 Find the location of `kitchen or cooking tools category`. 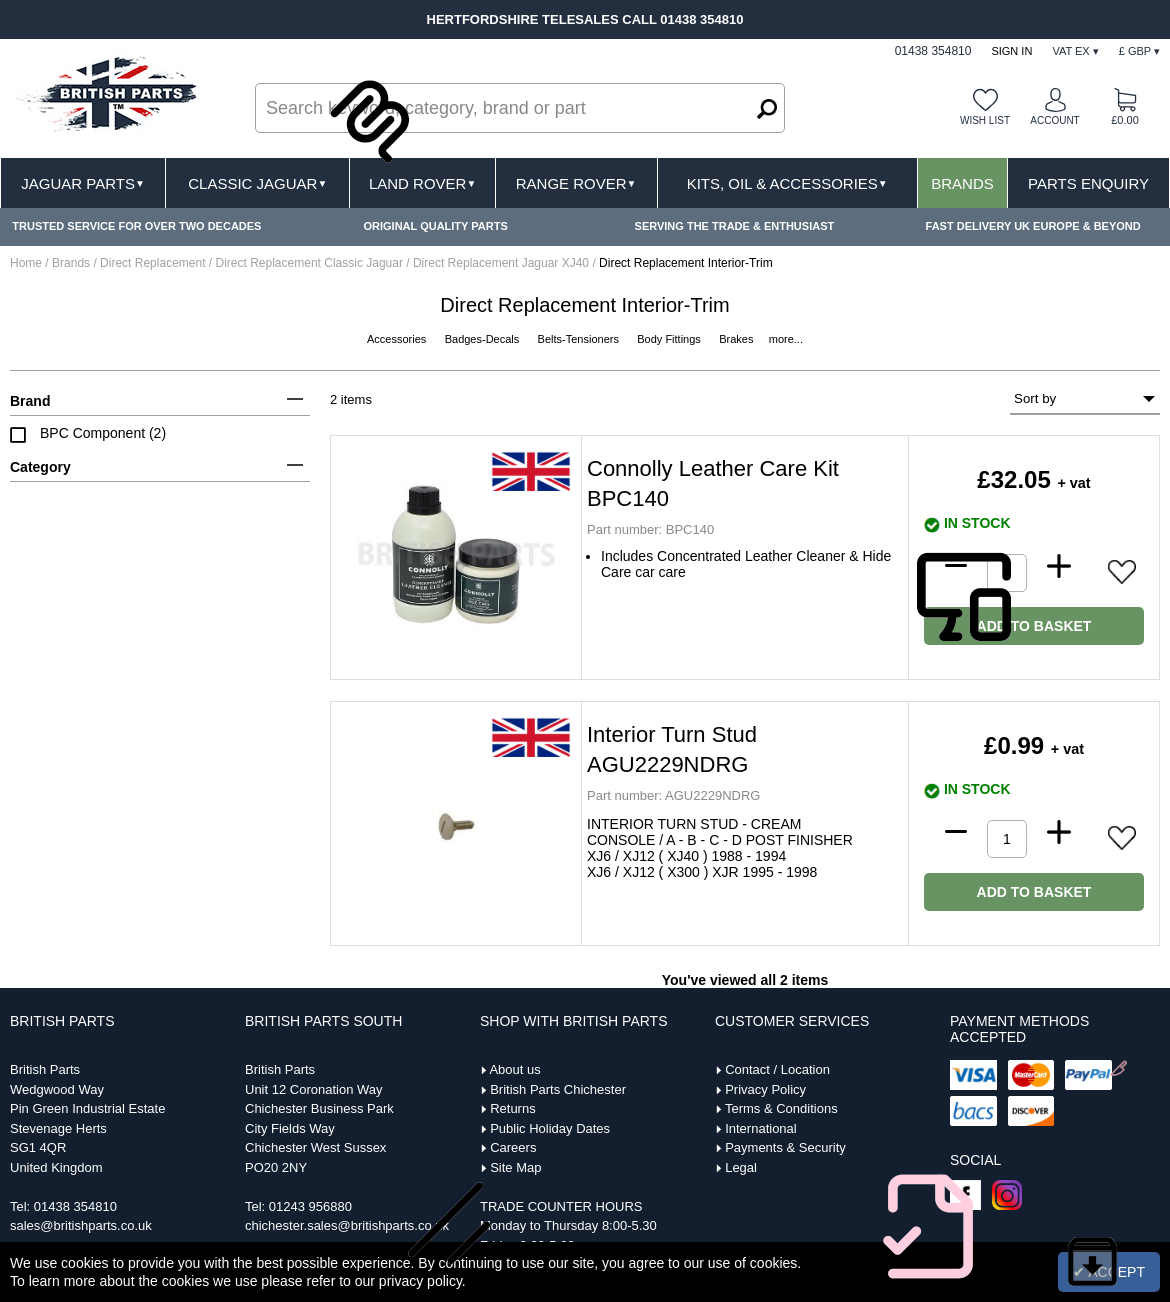

kitchen or cooking tools category is located at coordinates (1118, 1068).